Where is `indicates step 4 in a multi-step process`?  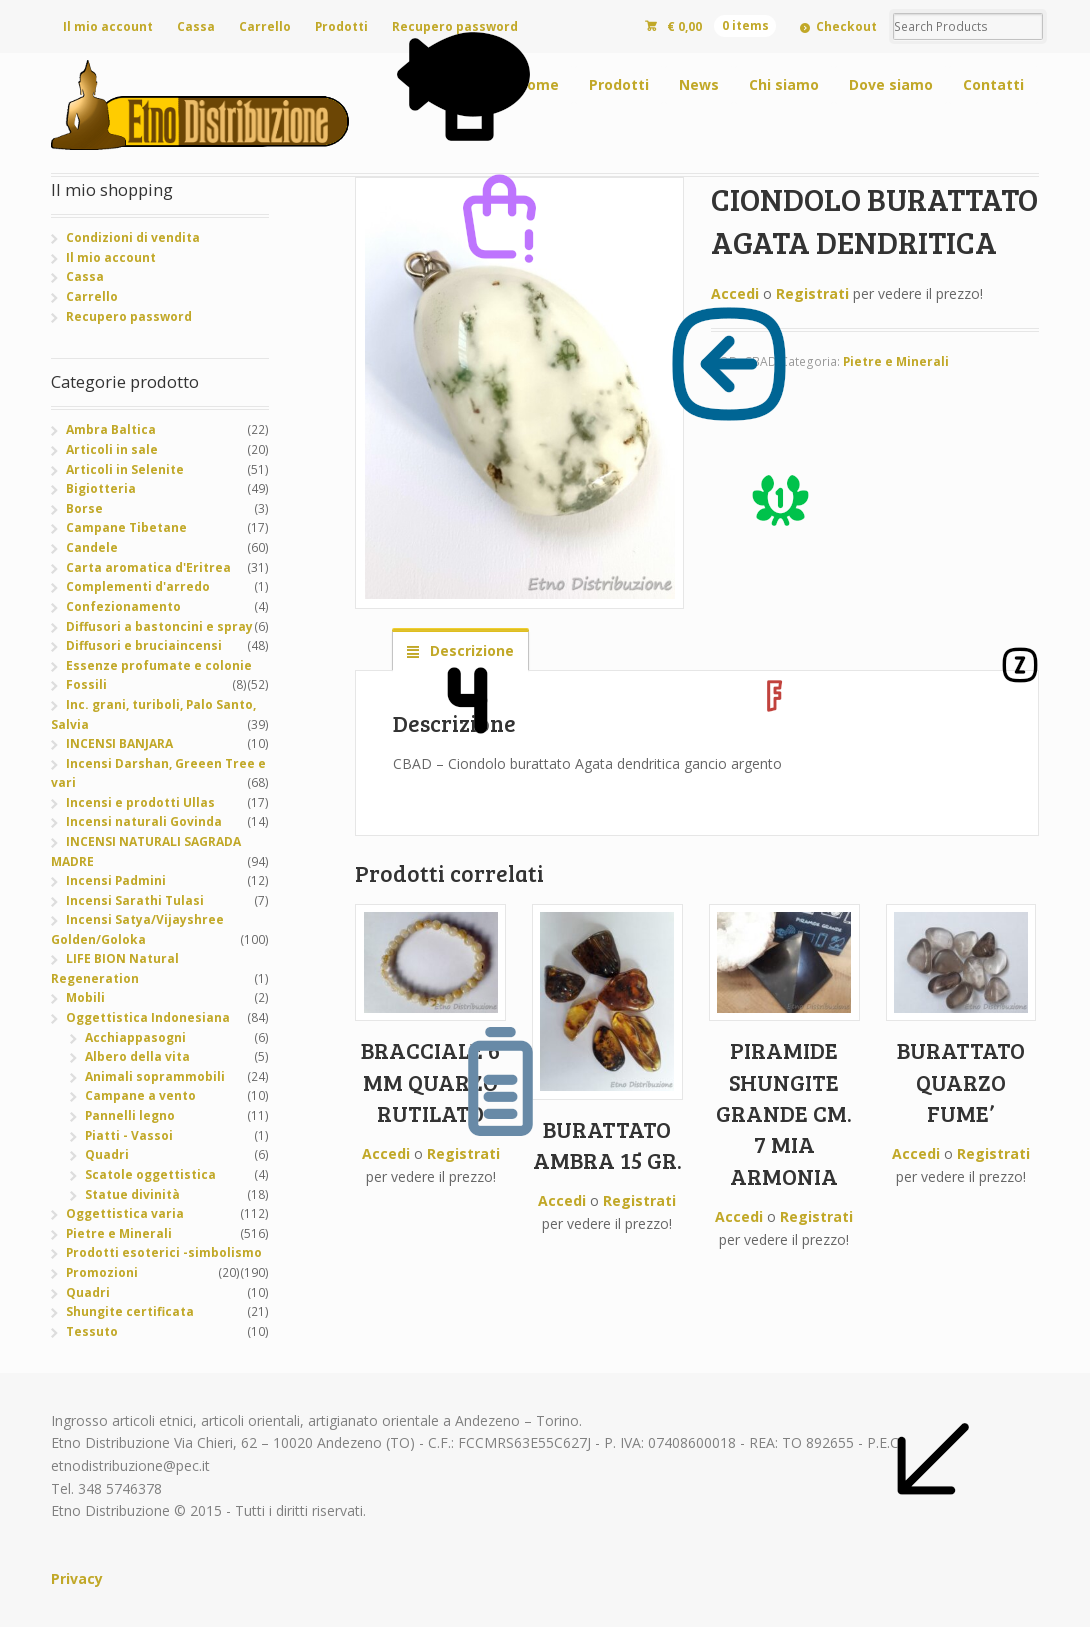 indicates step 4 in a multi-step process is located at coordinates (467, 700).